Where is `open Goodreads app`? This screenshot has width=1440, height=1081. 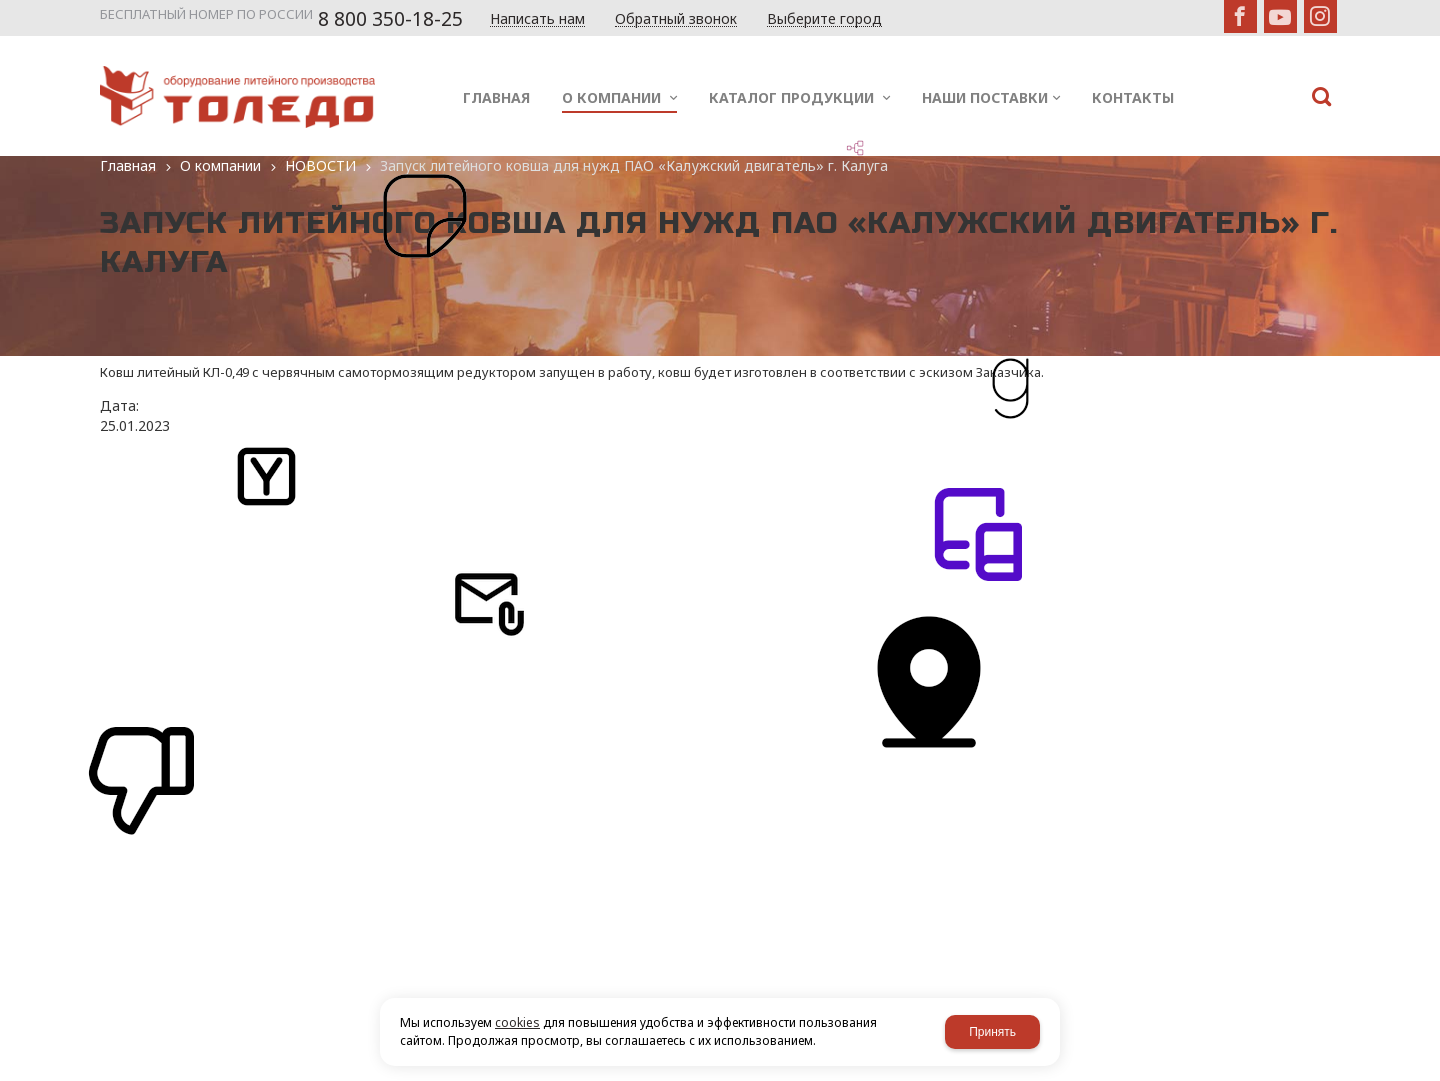 open Goodreads app is located at coordinates (1010, 388).